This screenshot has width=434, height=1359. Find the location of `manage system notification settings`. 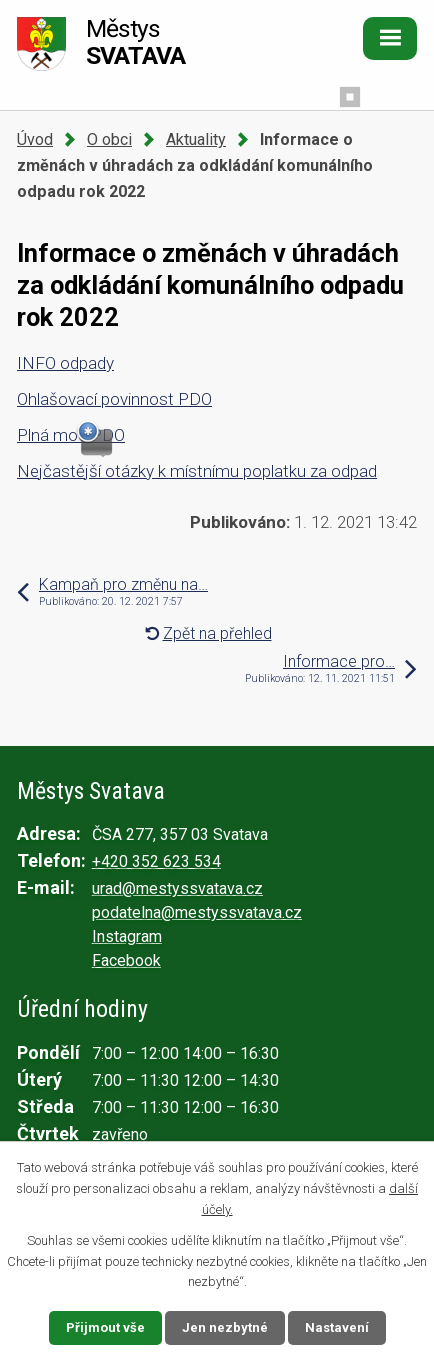

manage system notification settings is located at coordinates (95, 438).